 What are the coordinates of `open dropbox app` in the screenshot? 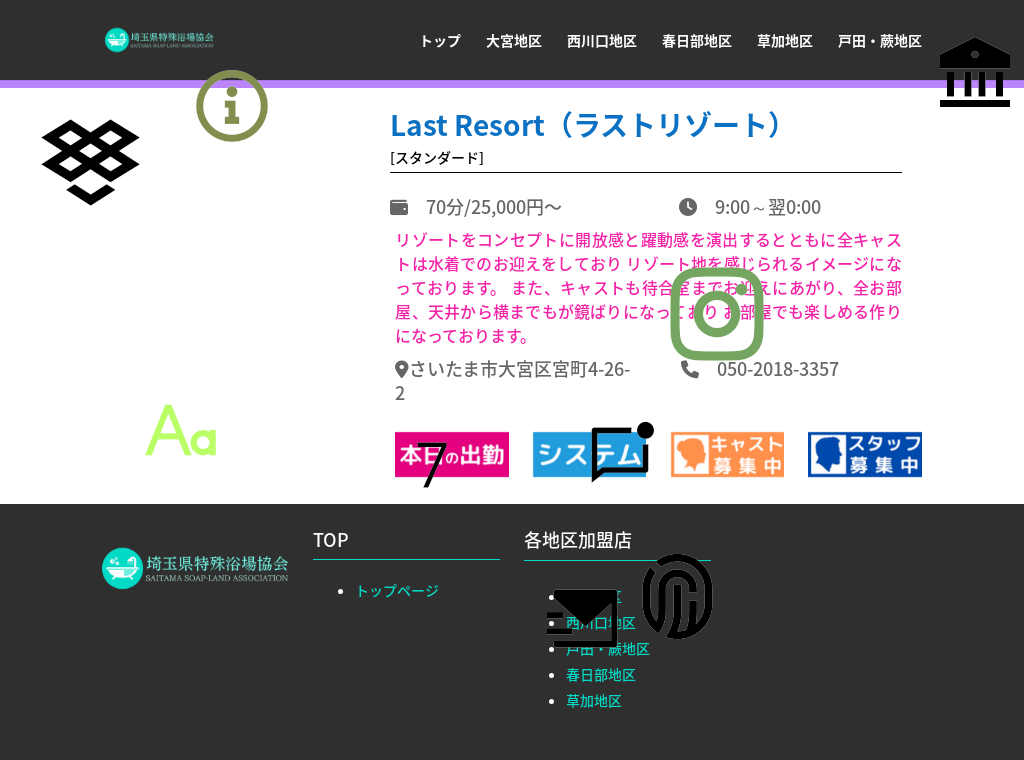 It's located at (90, 159).